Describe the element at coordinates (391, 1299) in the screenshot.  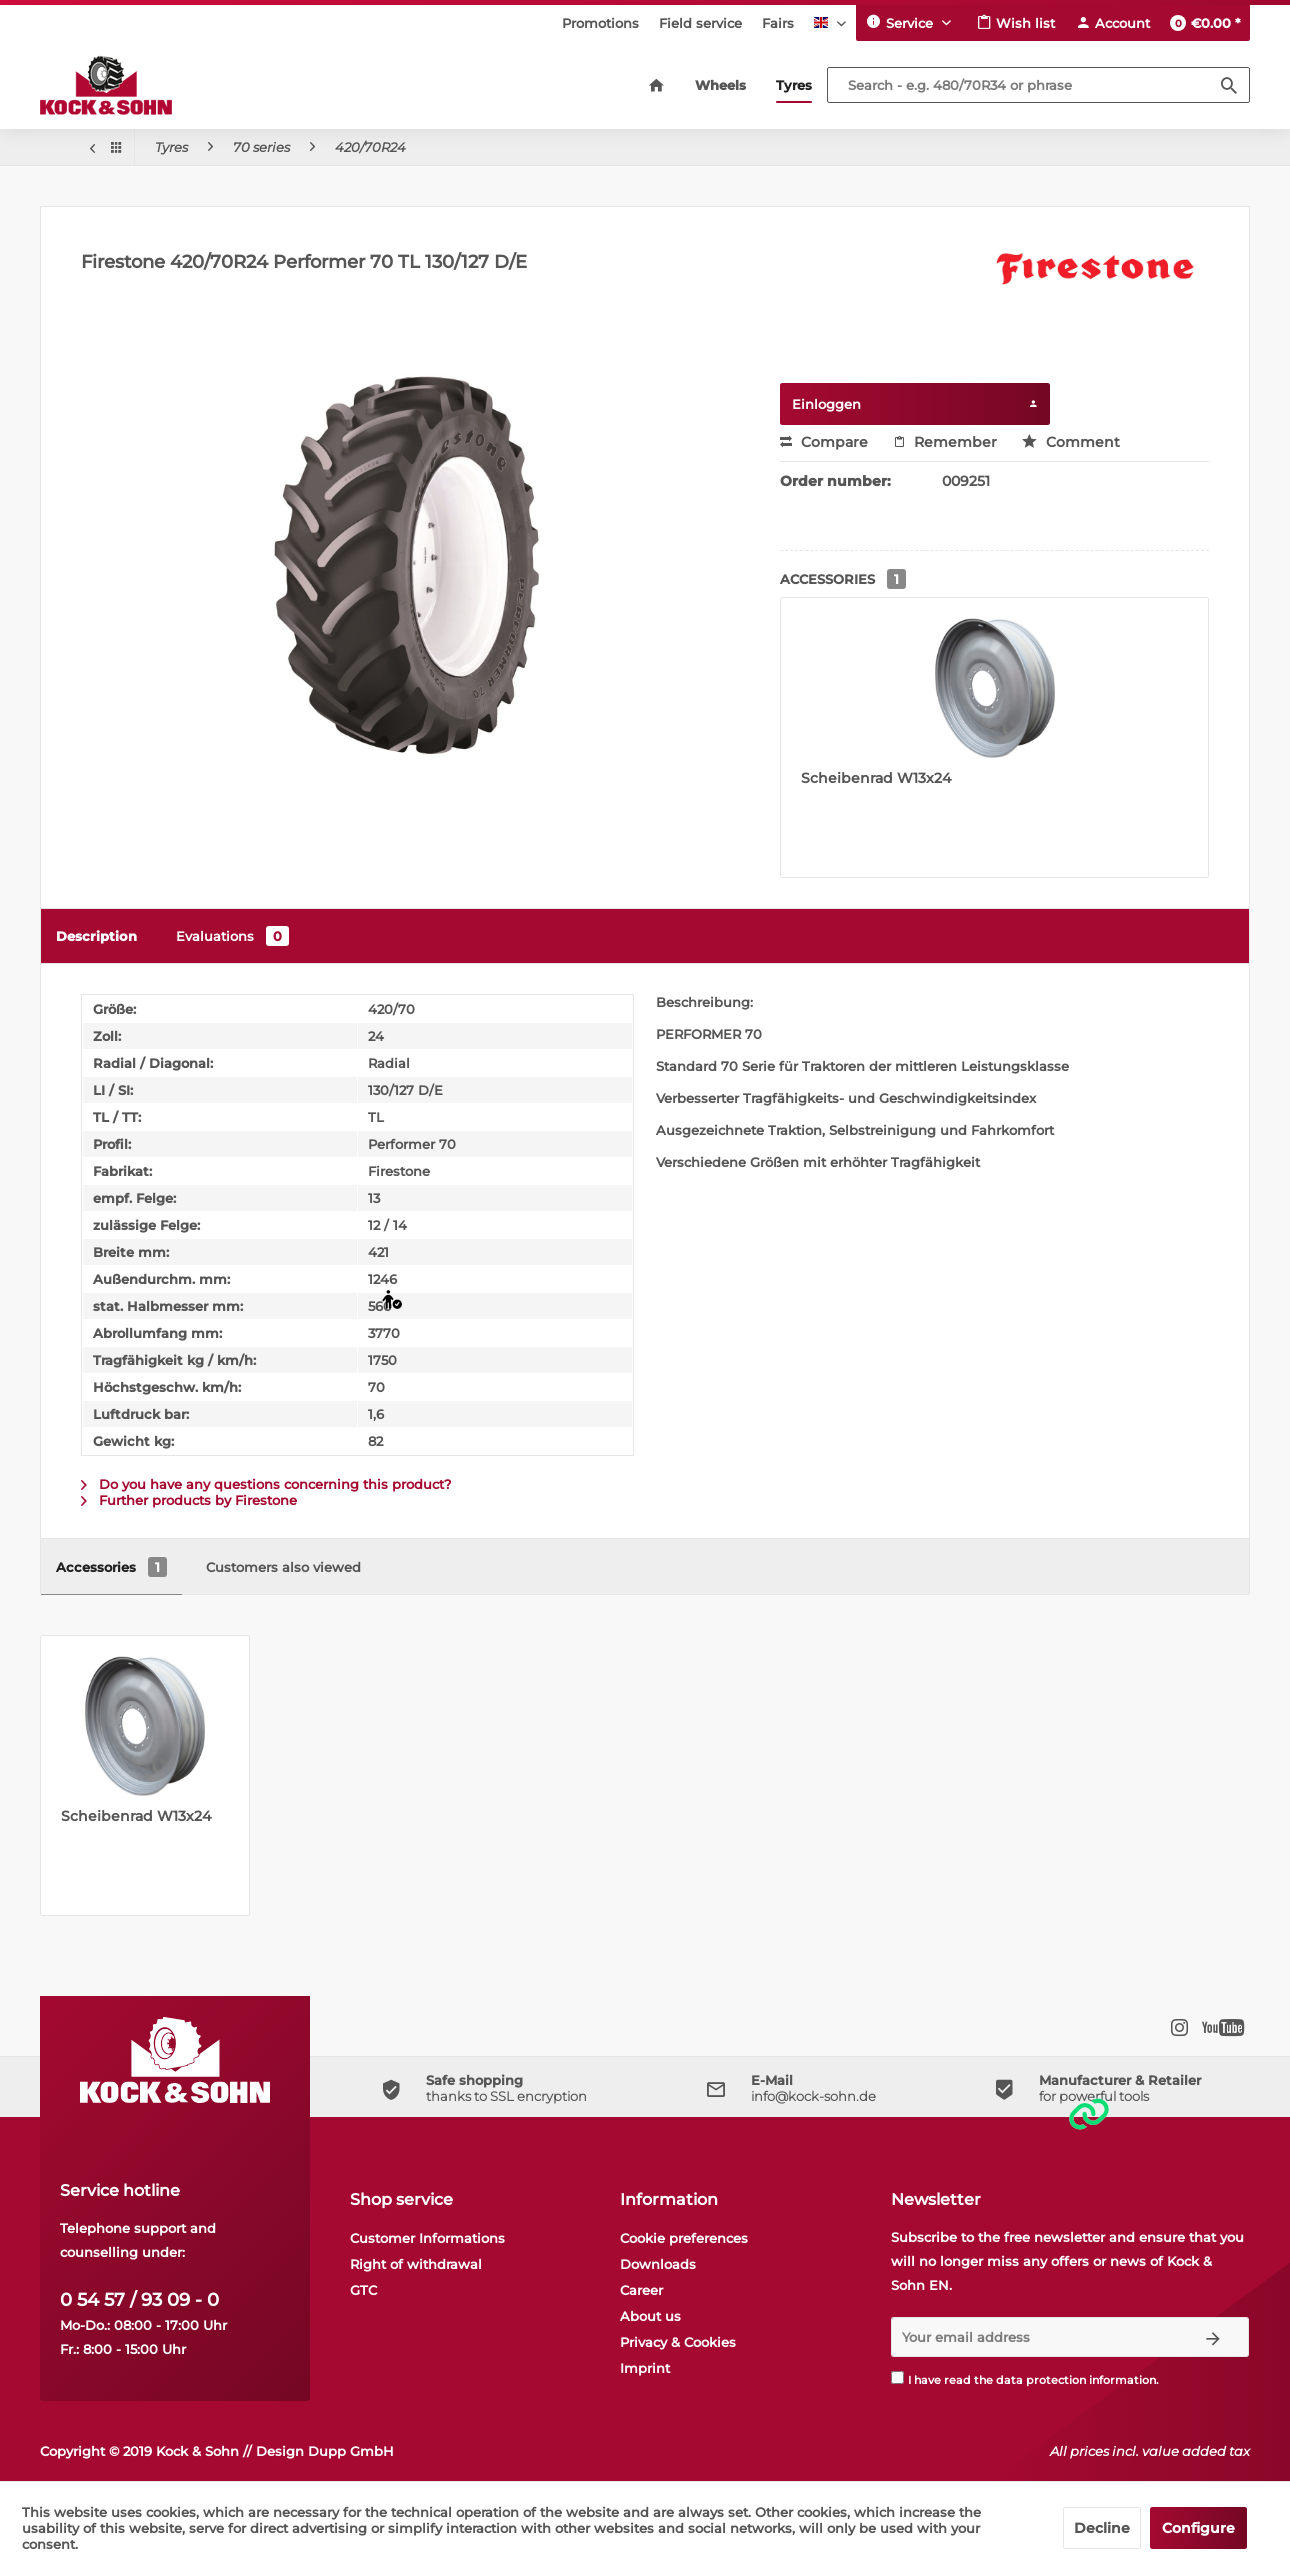
I see `user profile verified` at that location.